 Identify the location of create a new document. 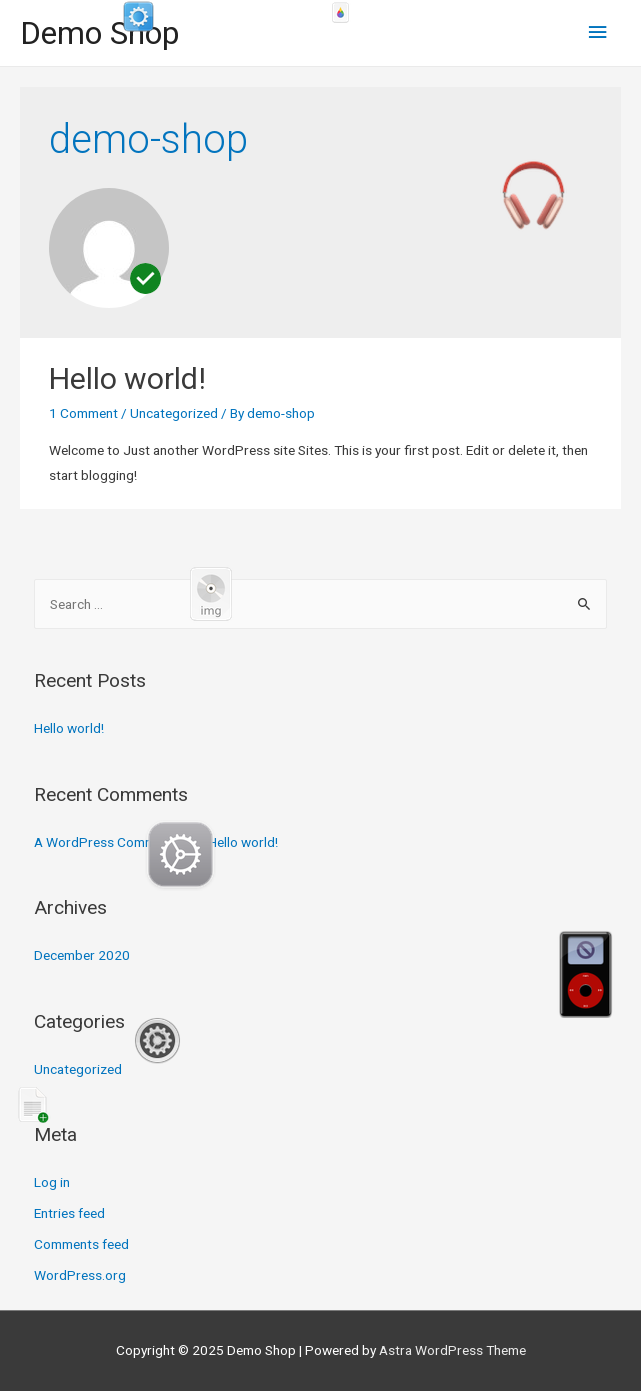
(32, 1104).